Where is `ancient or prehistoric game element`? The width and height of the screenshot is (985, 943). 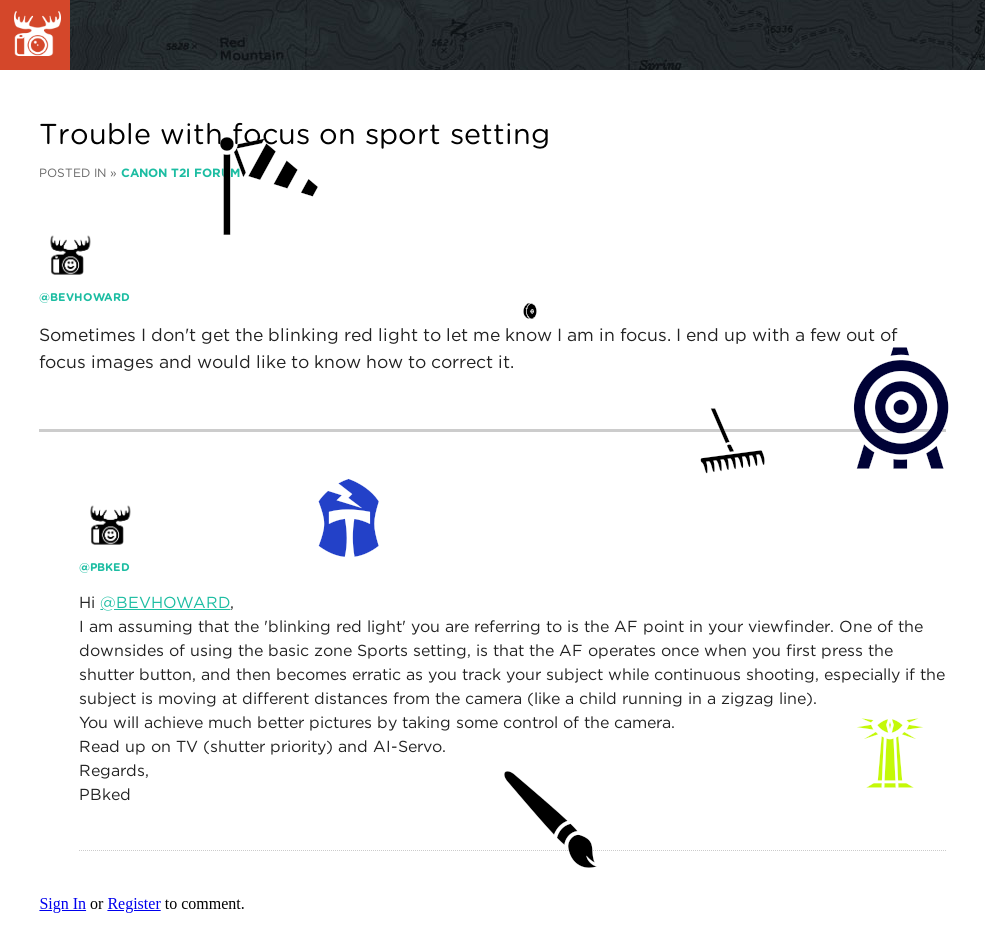
ancient or prehistoric game element is located at coordinates (530, 311).